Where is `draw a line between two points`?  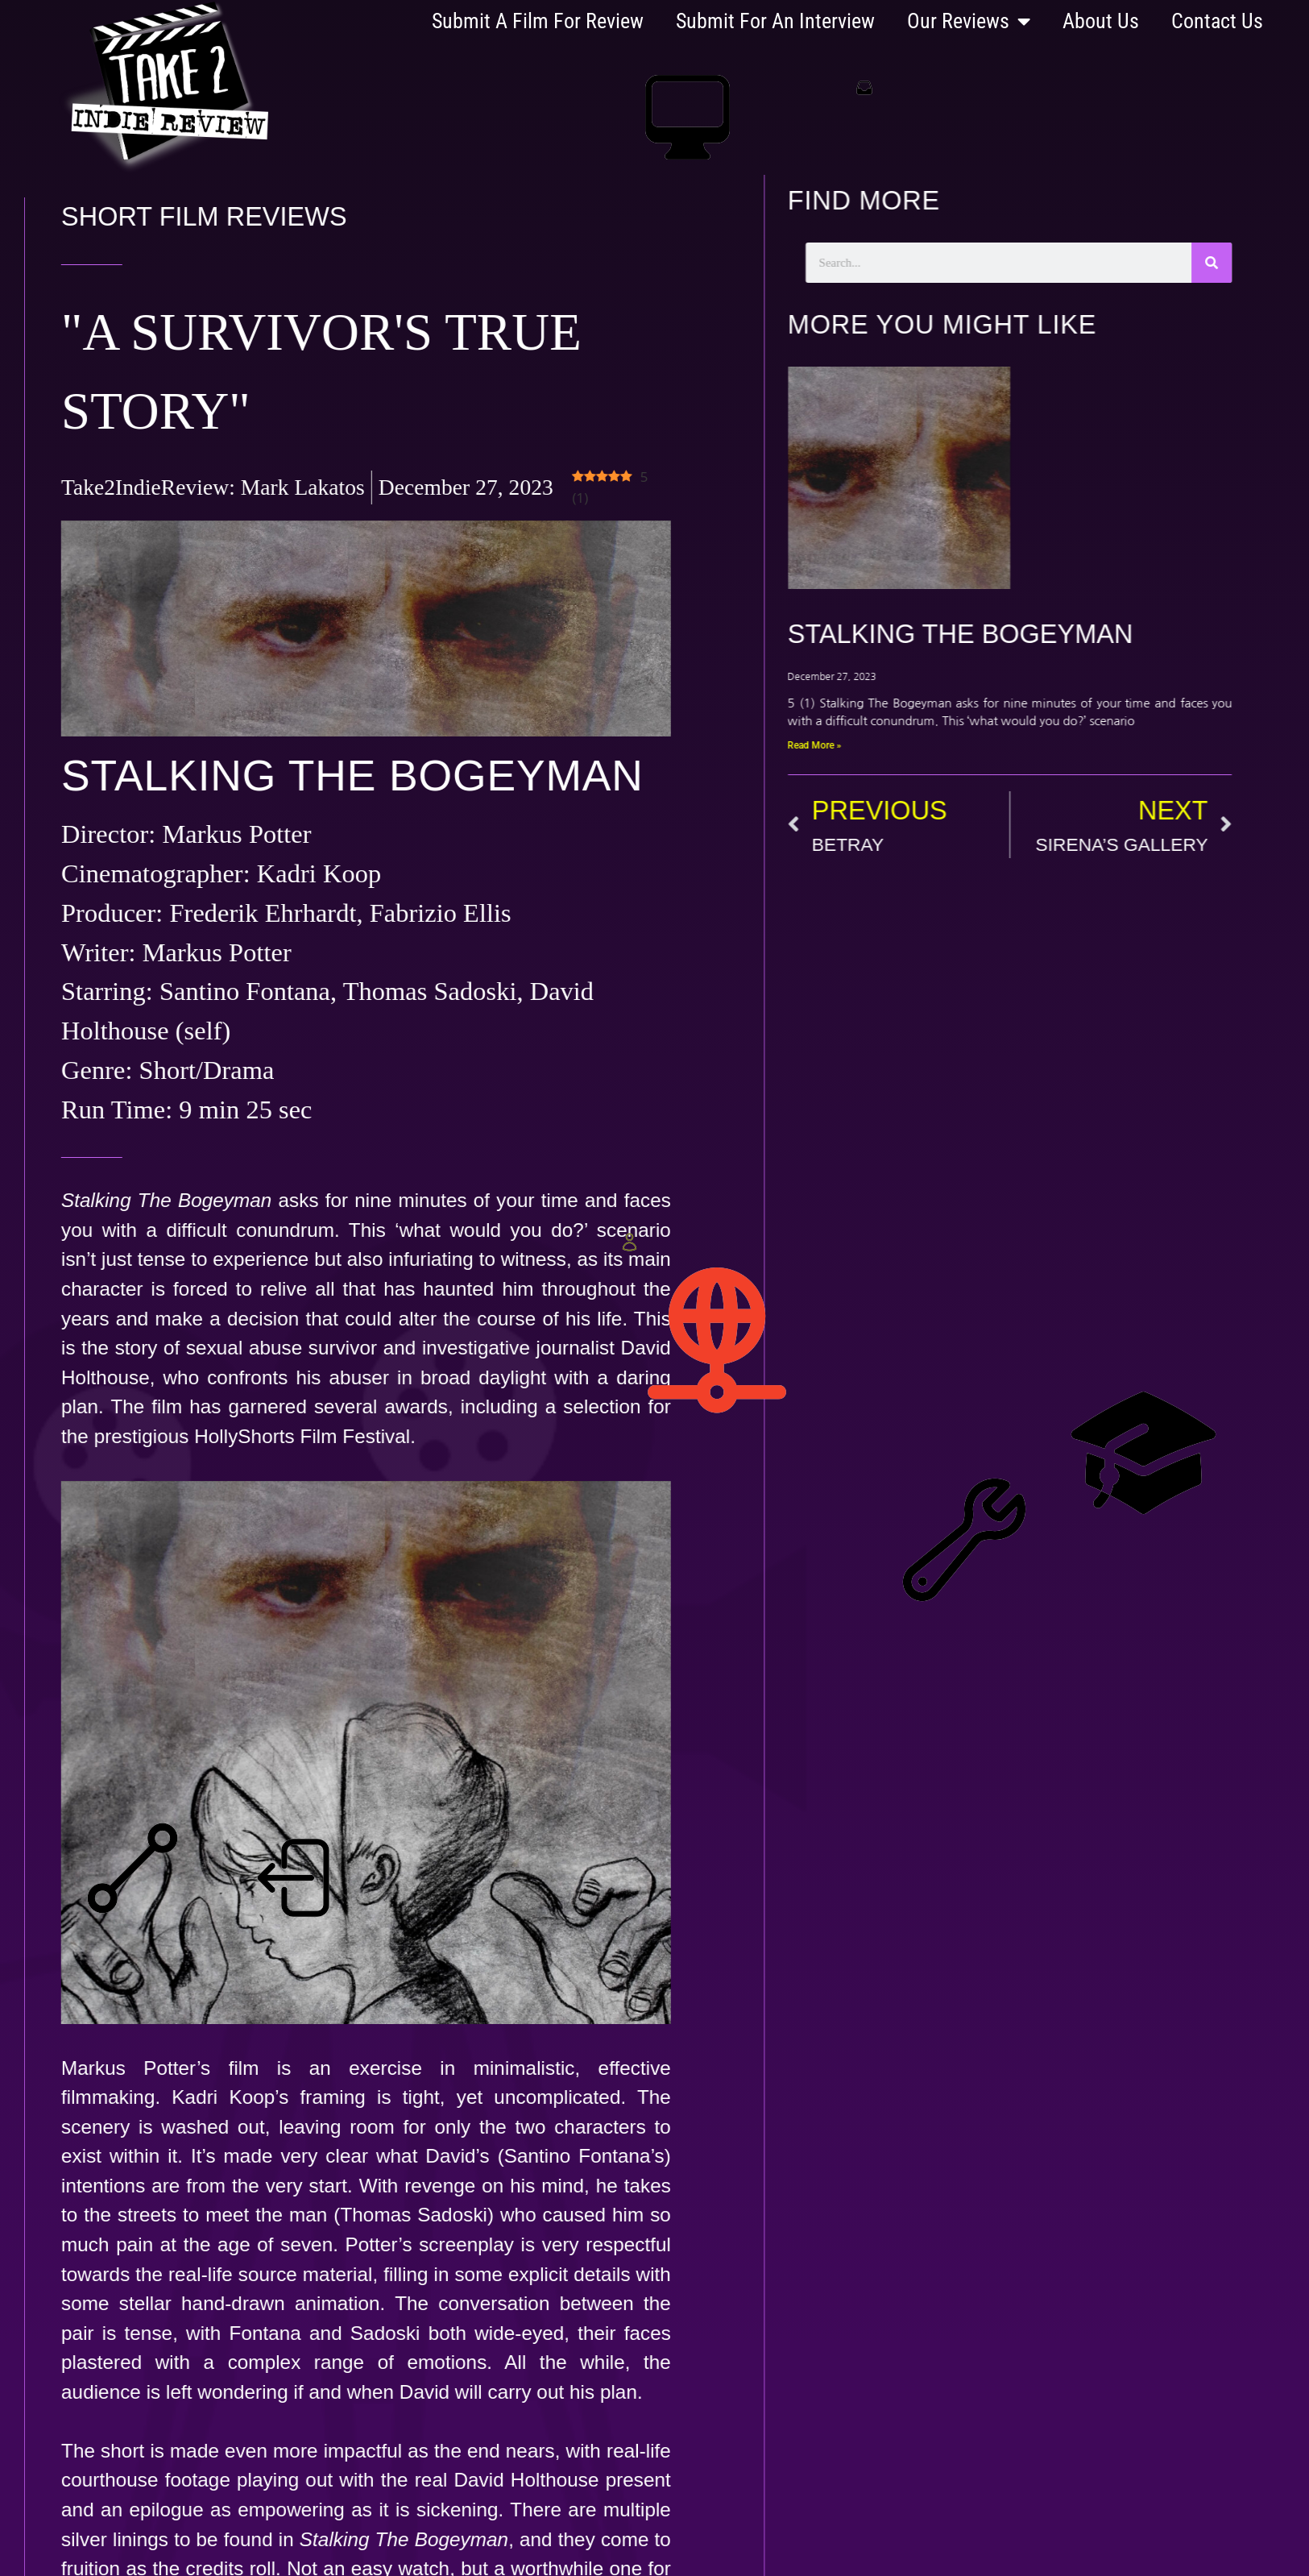
draw a line between two points is located at coordinates (132, 1868).